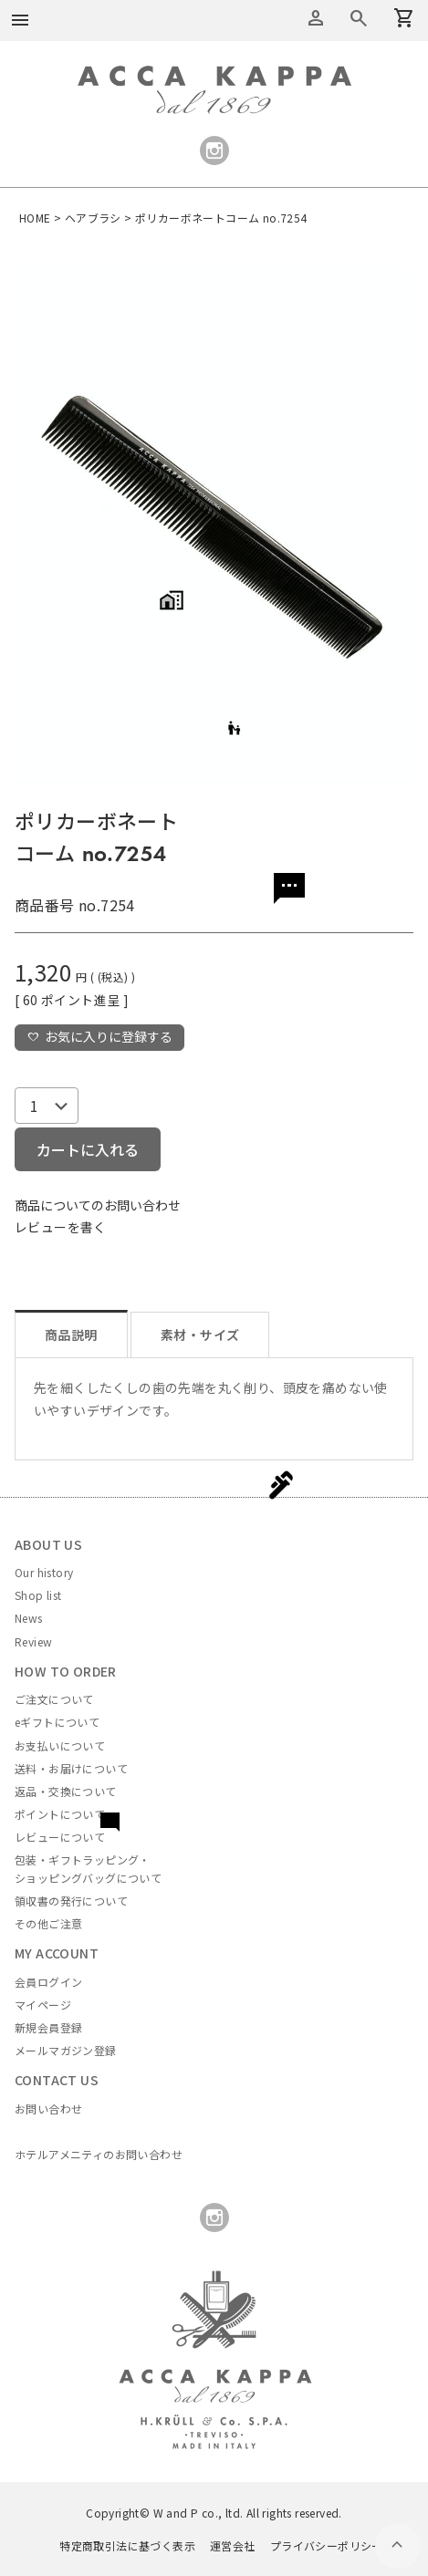 This screenshot has width=428, height=2576. What do you see at coordinates (289, 888) in the screenshot?
I see `view text messages` at bounding box center [289, 888].